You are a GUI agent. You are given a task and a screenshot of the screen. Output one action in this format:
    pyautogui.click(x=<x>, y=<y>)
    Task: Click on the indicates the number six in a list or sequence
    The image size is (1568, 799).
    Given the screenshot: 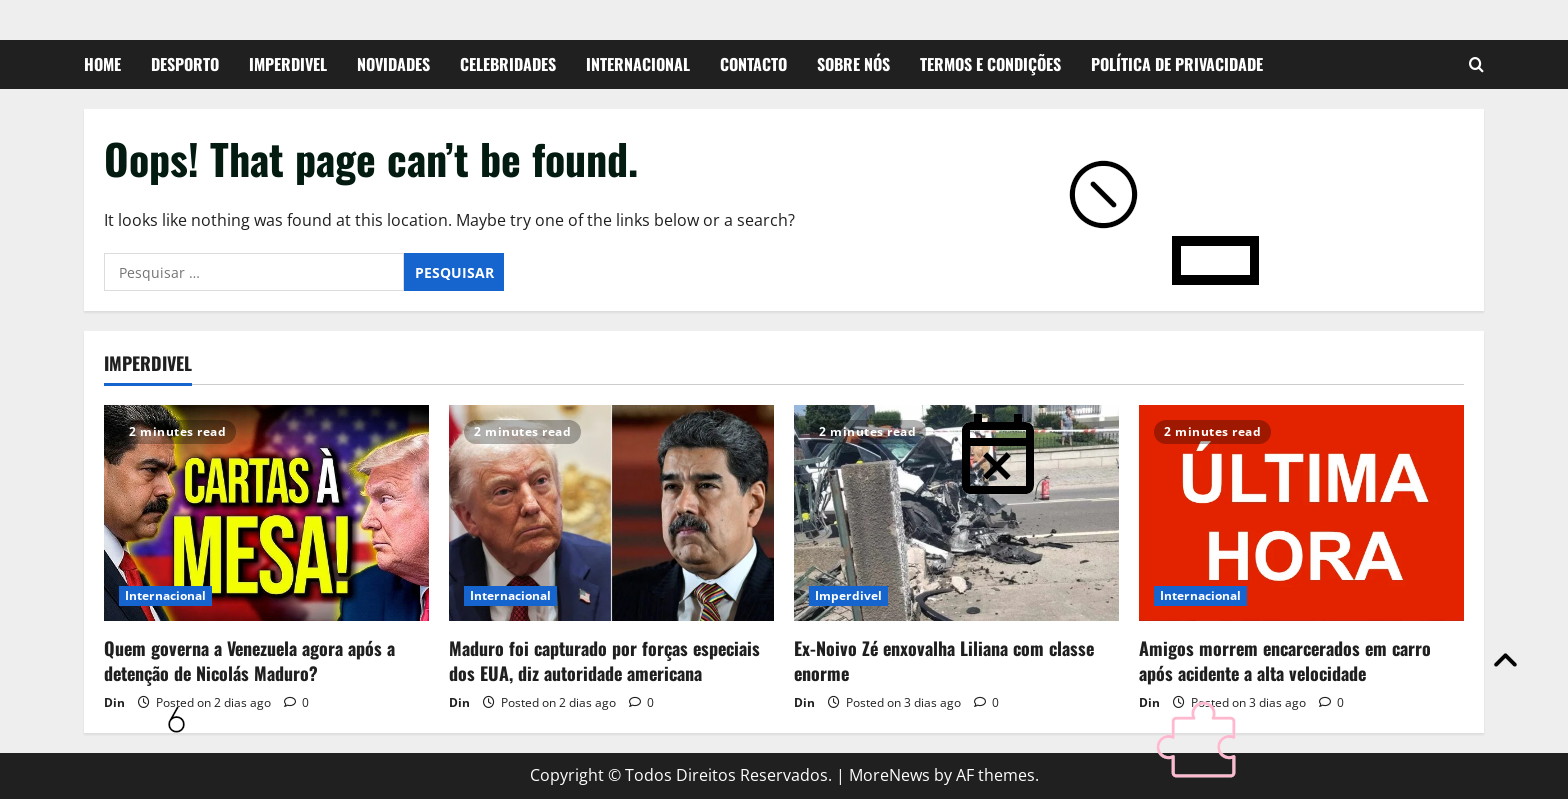 What is the action you would take?
    pyautogui.click(x=176, y=719)
    